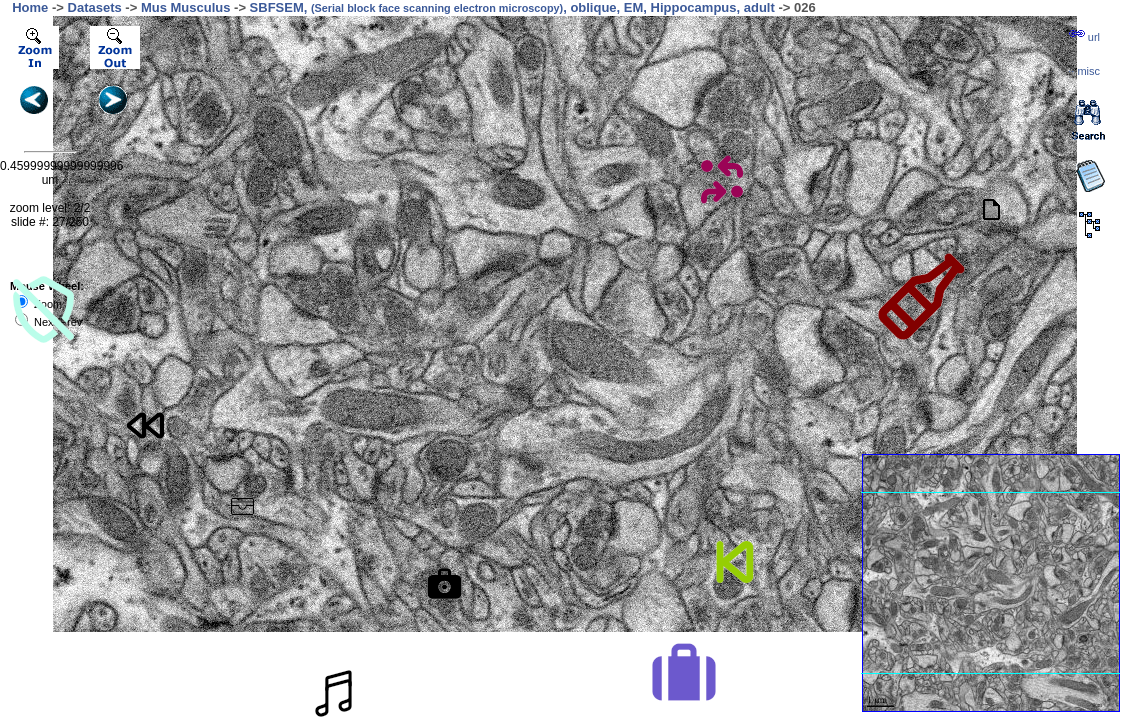 The height and width of the screenshot is (720, 1130). What do you see at coordinates (242, 506) in the screenshot?
I see `access your wallet or payment cards` at bounding box center [242, 506].